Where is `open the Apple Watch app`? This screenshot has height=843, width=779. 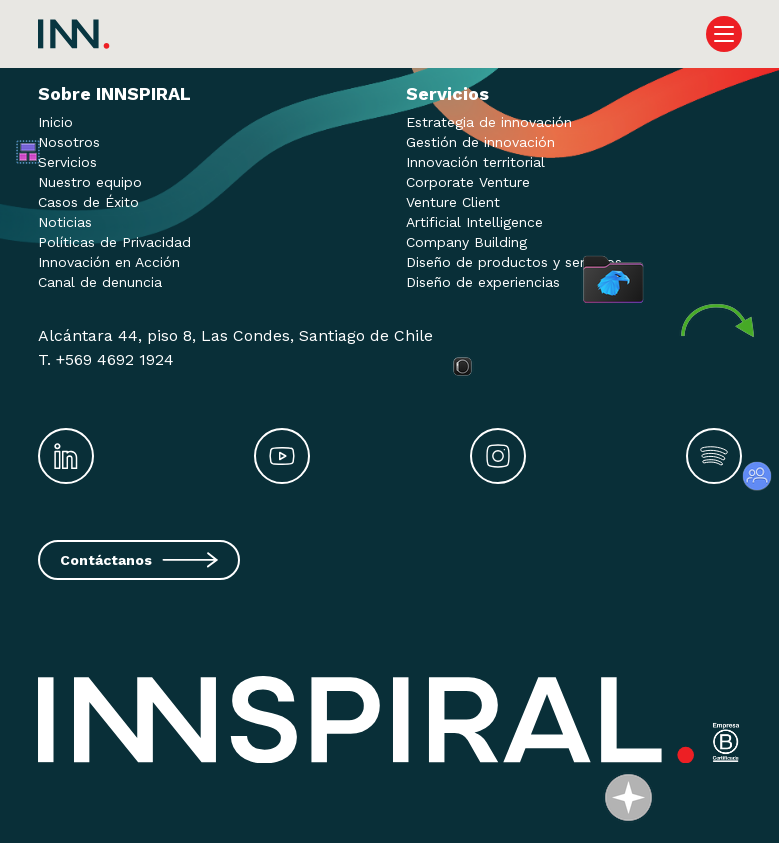 open the Apple Watch app is located at coordinates (462, 366).